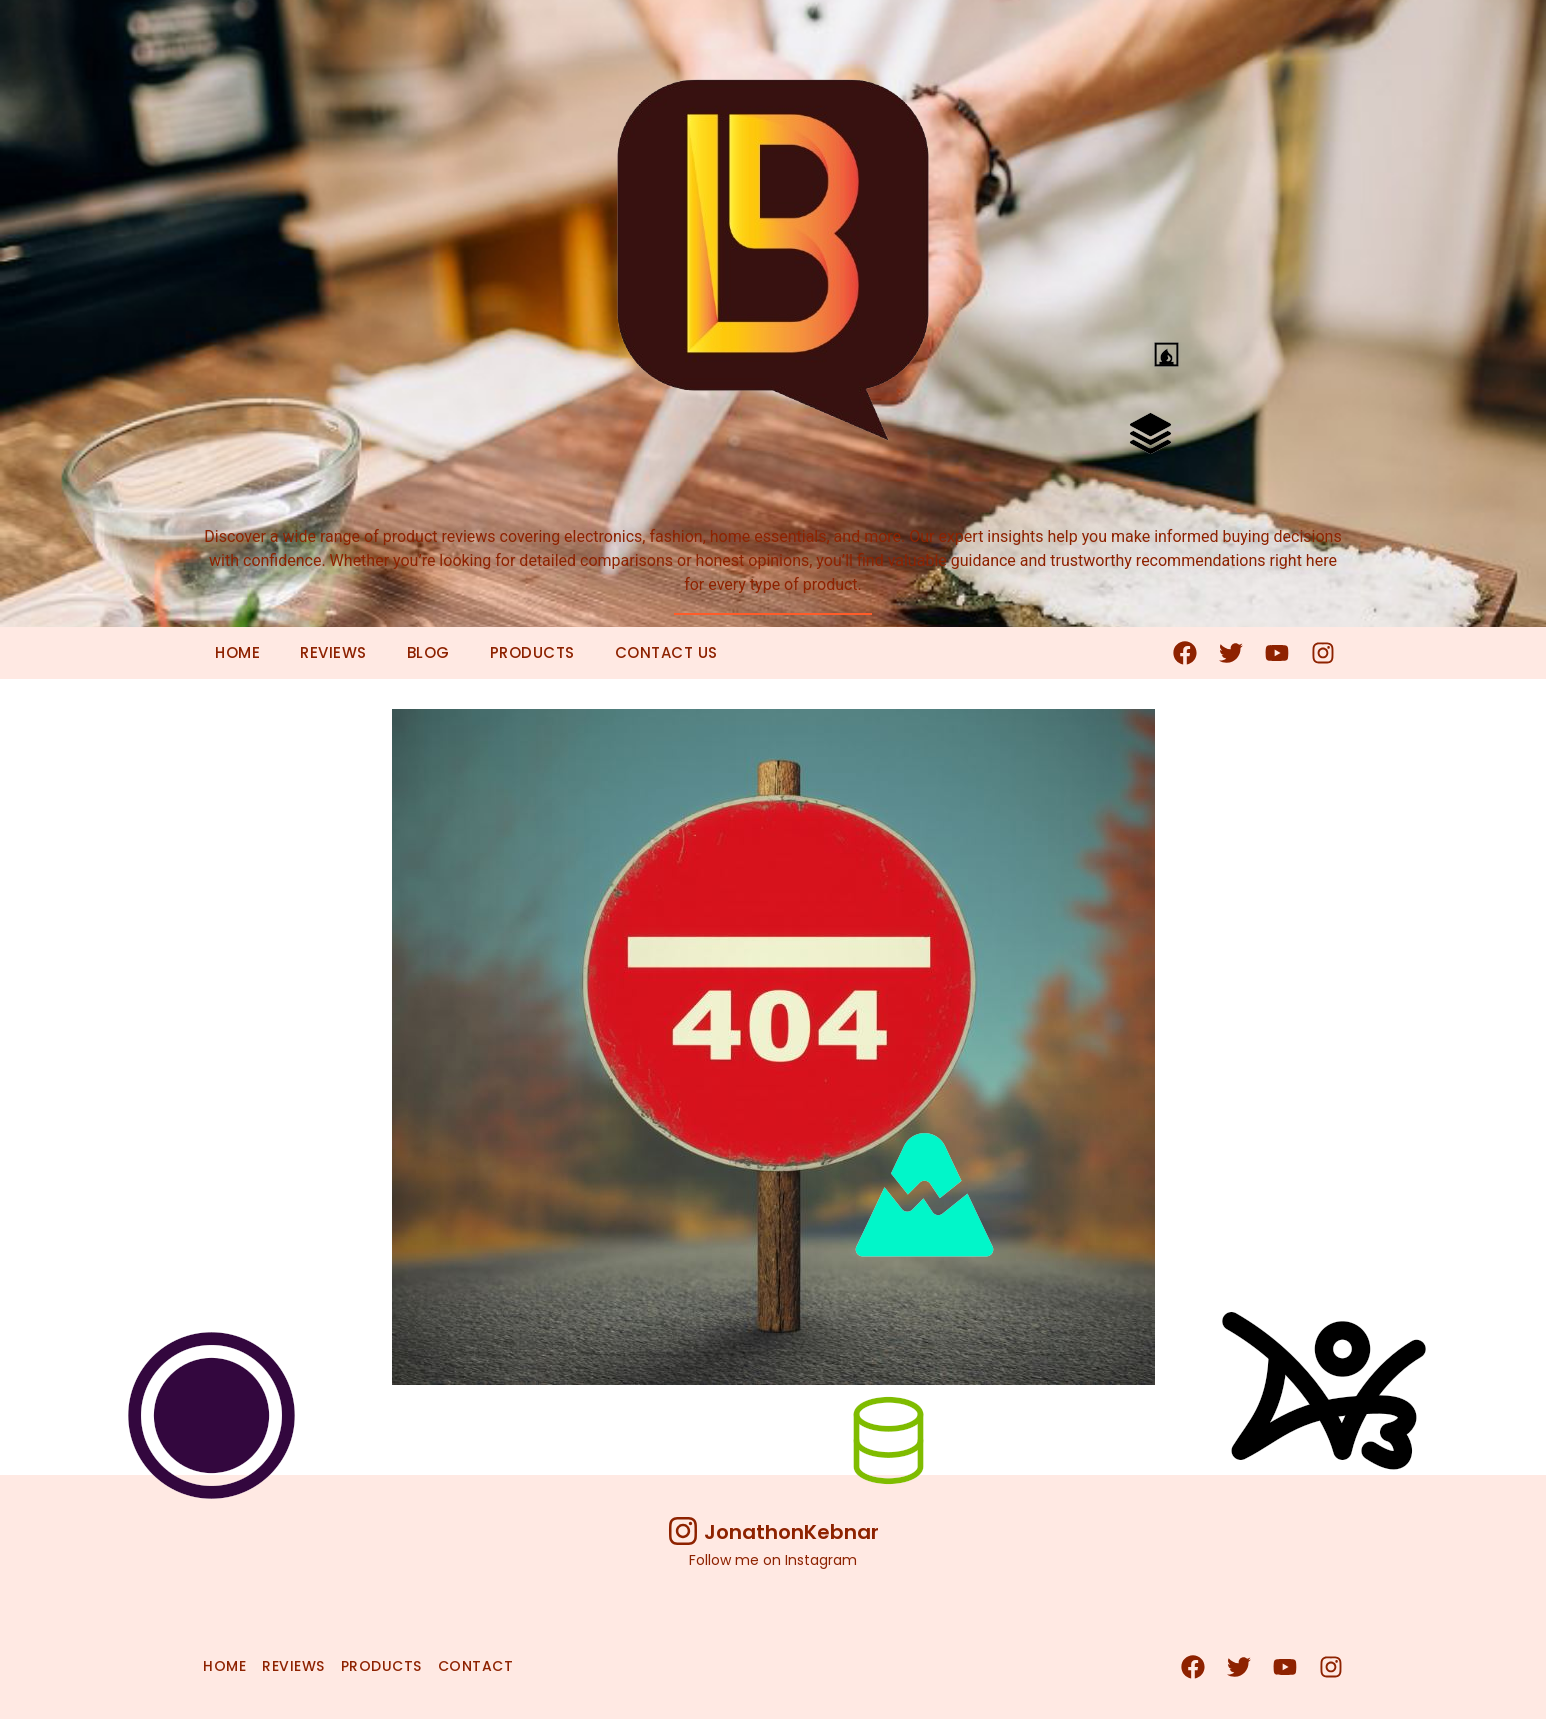 The image size is (1546, 1719). I want to click on view outdoor or nature-related content, so click(924, 1194).